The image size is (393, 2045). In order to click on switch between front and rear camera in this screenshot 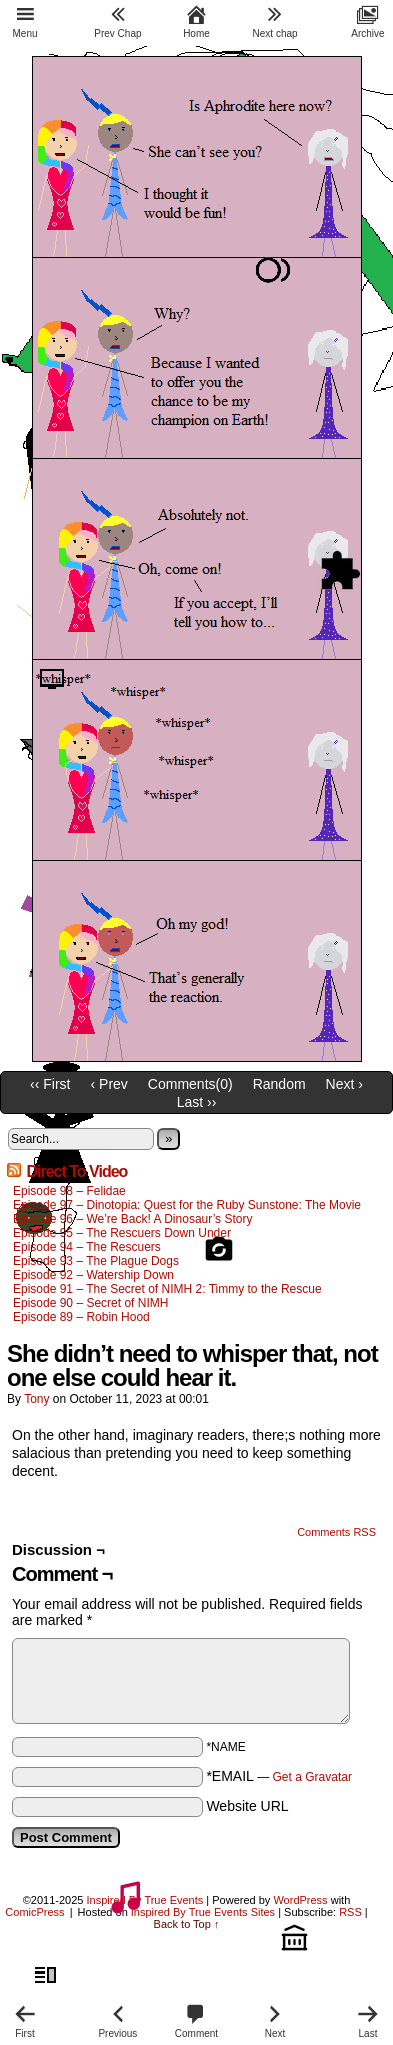, I will do `click(219, 1250)`.